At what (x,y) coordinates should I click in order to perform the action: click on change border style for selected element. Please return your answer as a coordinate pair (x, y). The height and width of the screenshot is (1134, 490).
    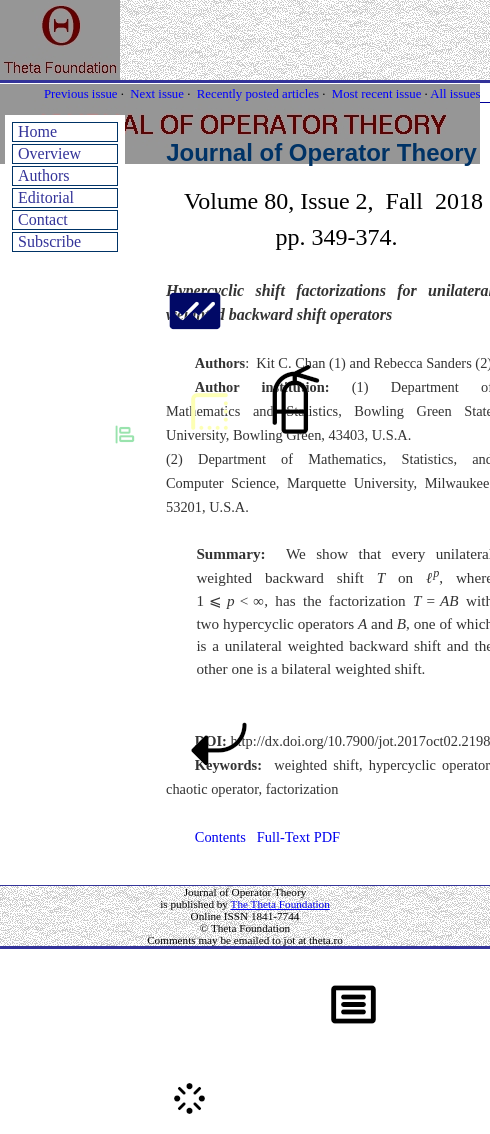
    Looking at the image, I should click on (209, 411).